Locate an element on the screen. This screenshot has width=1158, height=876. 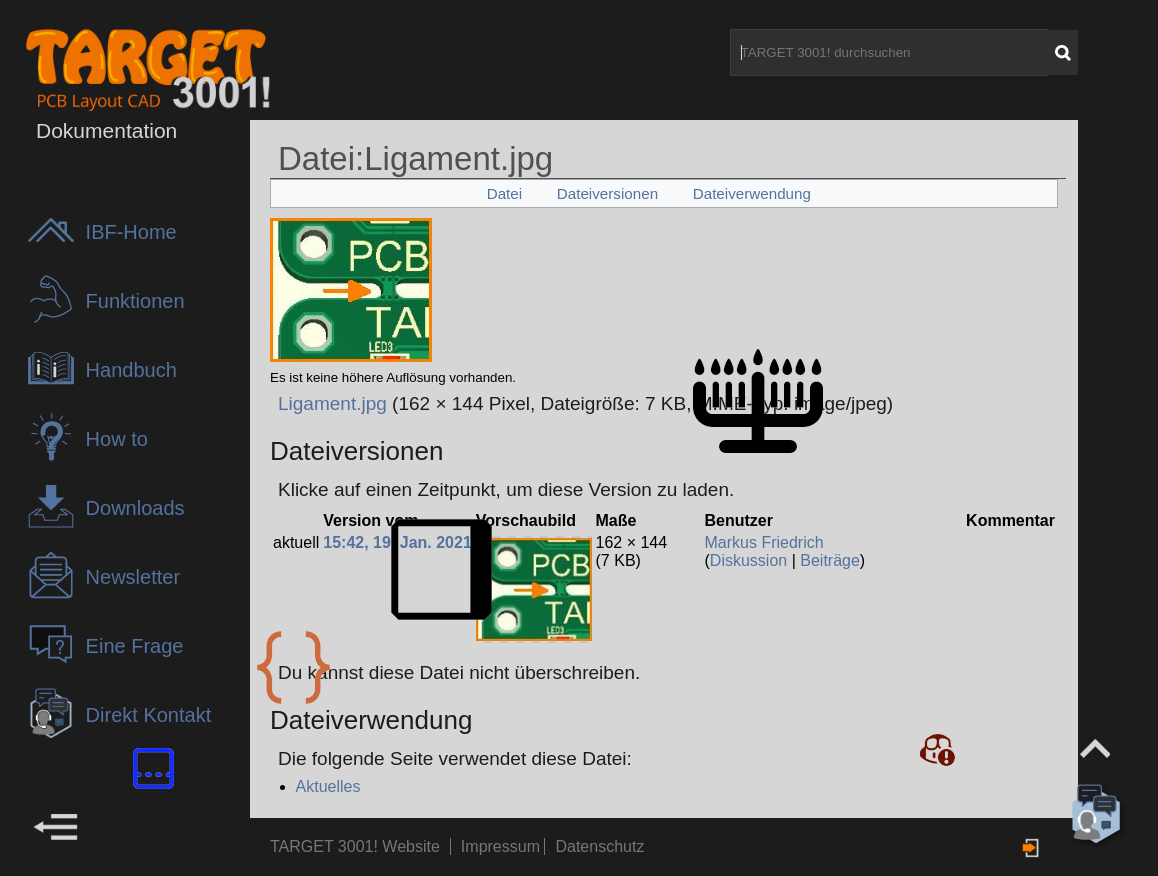
indicates a JSON file type is located at coordinates (293, 667).